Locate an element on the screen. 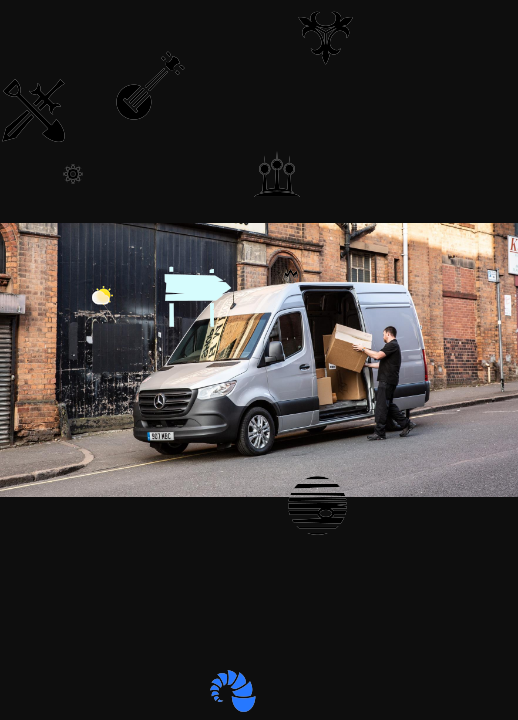 Image resolution: width=518 pixels, height=720 pixels. indicates a broadcast or transmission tower structure is located at coordinates (277, 174).